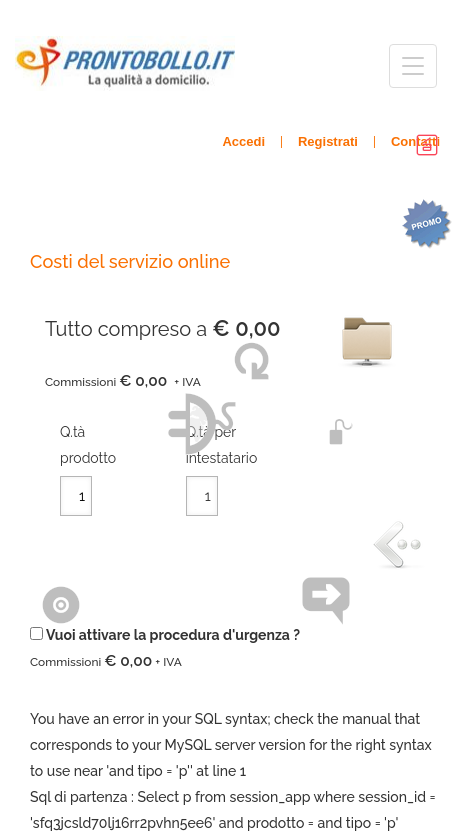  I want to click on open character map to insert special symbols, so click(427, 145).